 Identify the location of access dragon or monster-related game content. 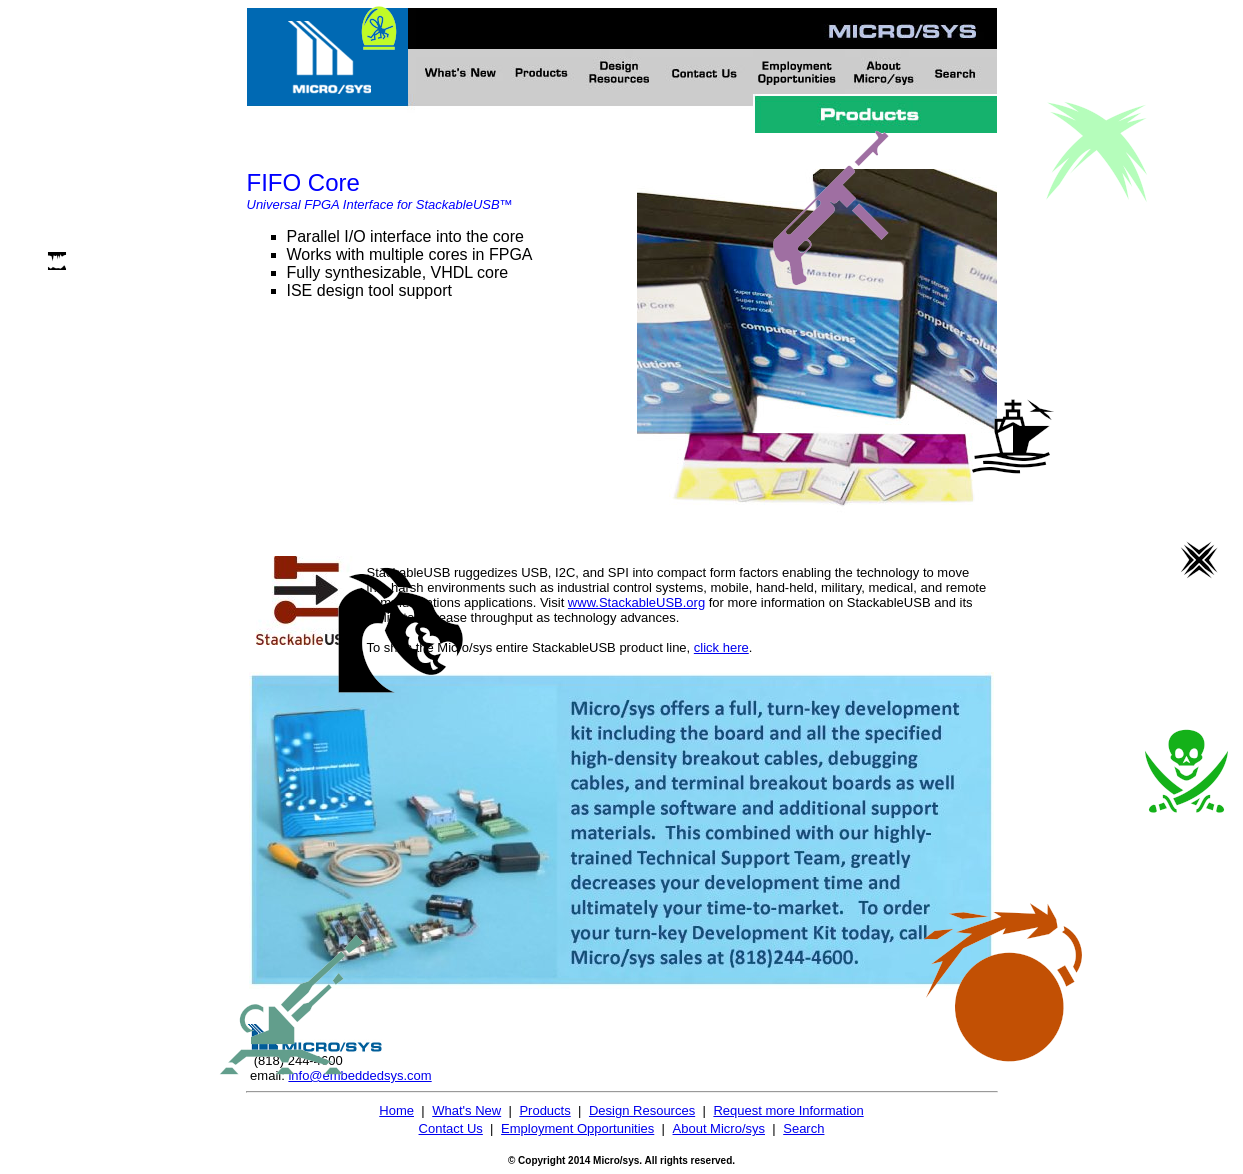
(400, 630).